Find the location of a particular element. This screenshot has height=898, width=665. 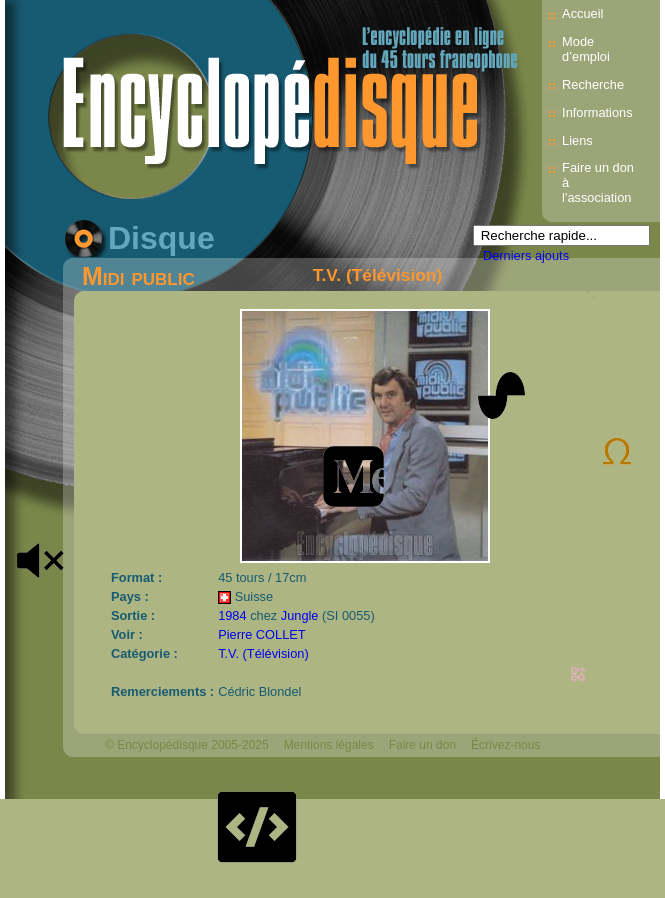

insert omega symbol in text editor is located at coordinates (617, 452).